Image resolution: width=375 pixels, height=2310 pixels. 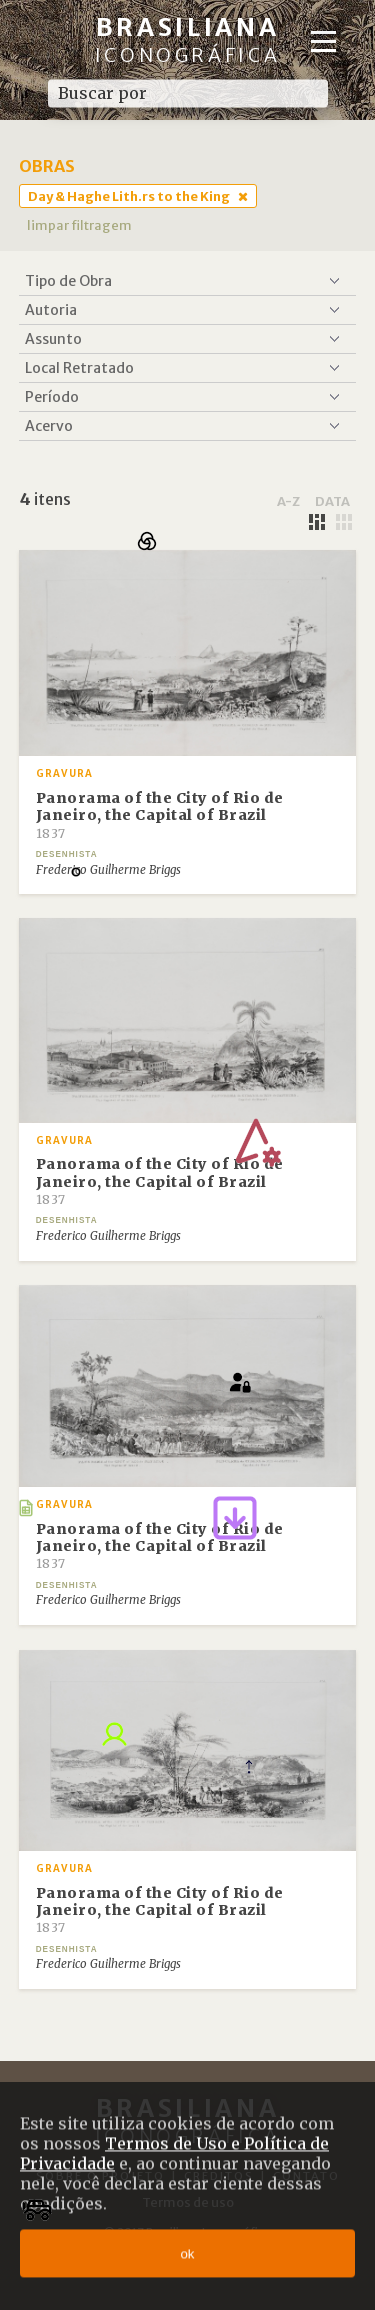 I want to click on lock or secure a user account, so click(x=240, y=1382).